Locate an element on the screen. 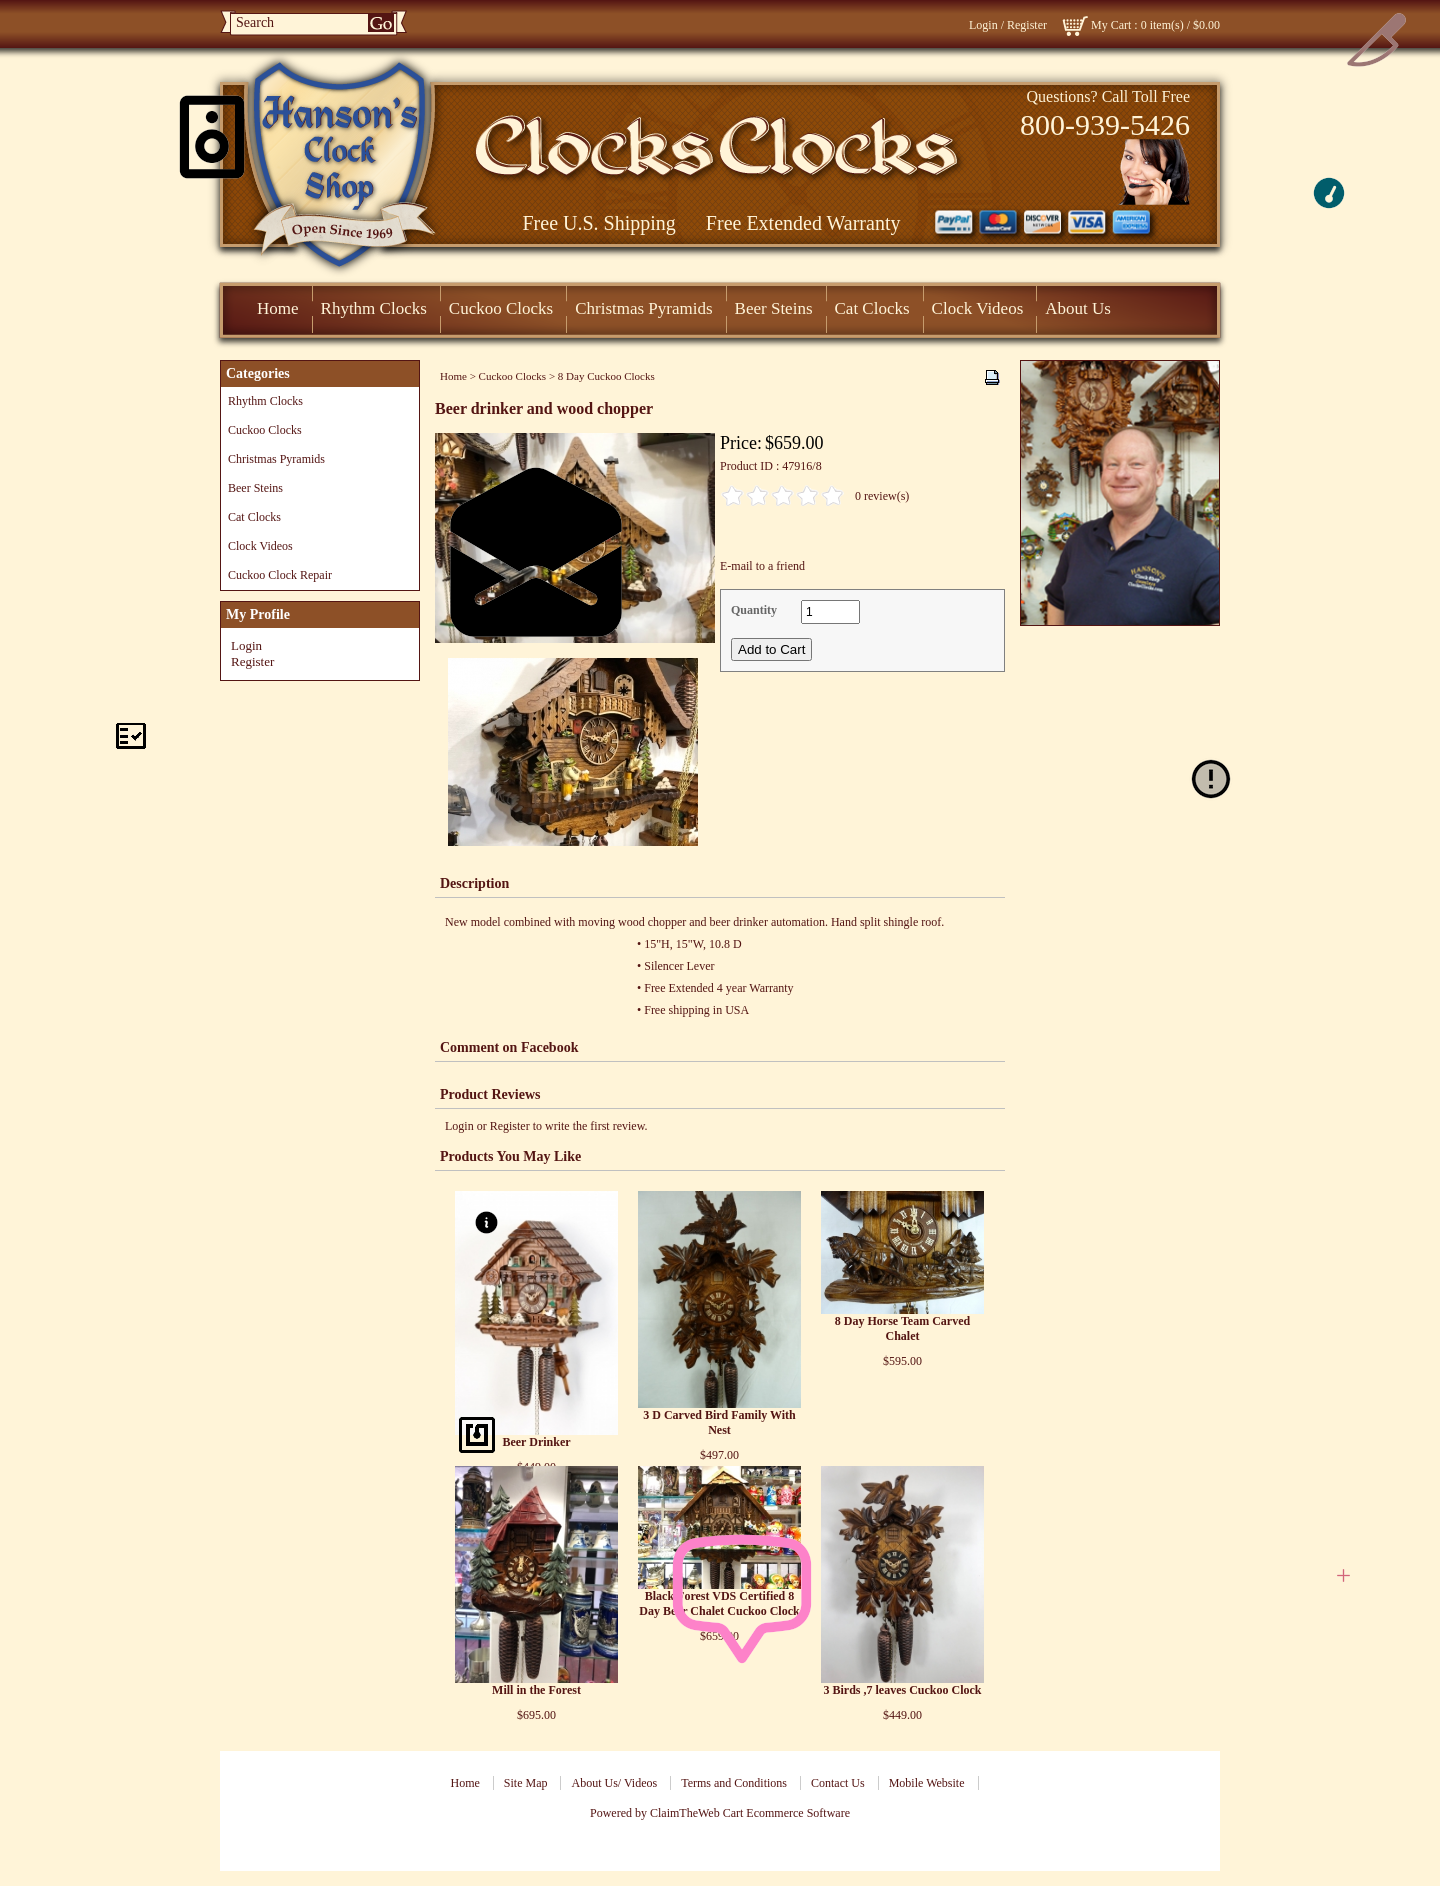 The image size is (1440, 1886). access kitchen or cooking tools is located at coordinates (1377, 41).